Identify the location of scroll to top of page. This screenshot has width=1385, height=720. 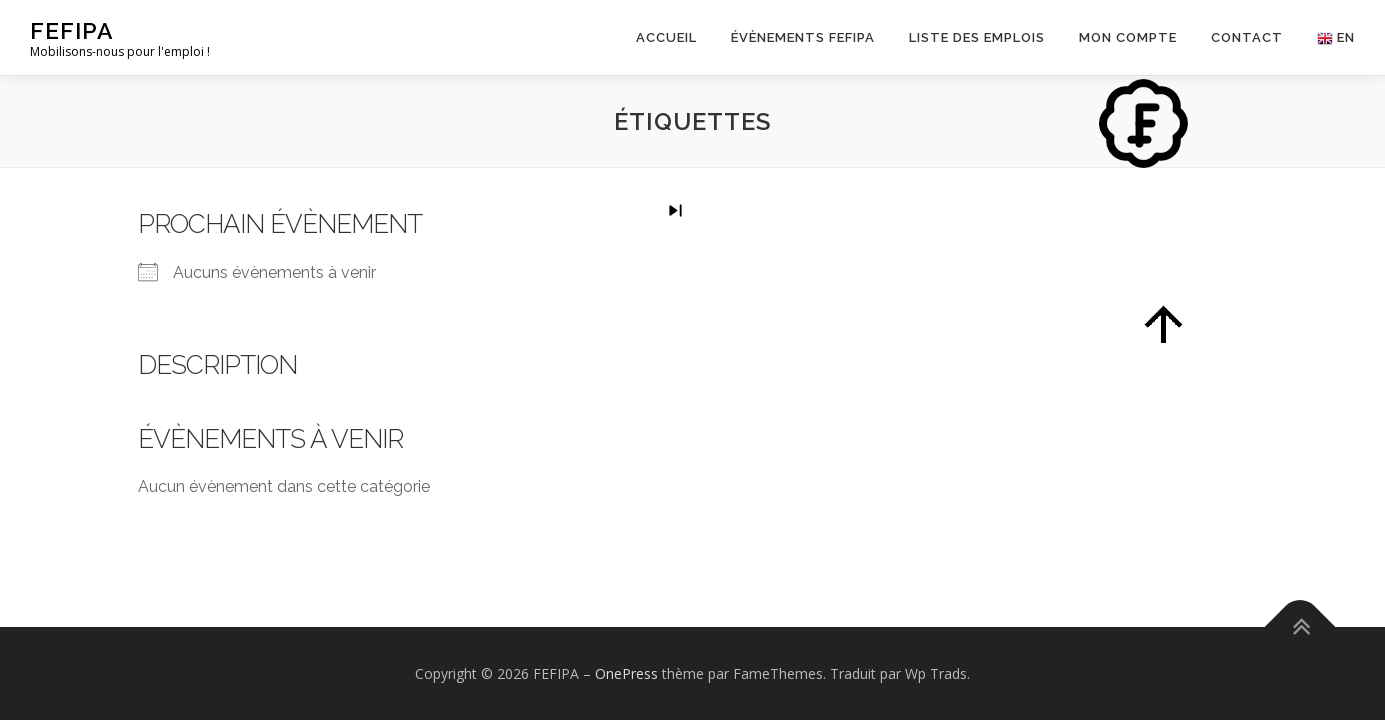
(1163, 324).